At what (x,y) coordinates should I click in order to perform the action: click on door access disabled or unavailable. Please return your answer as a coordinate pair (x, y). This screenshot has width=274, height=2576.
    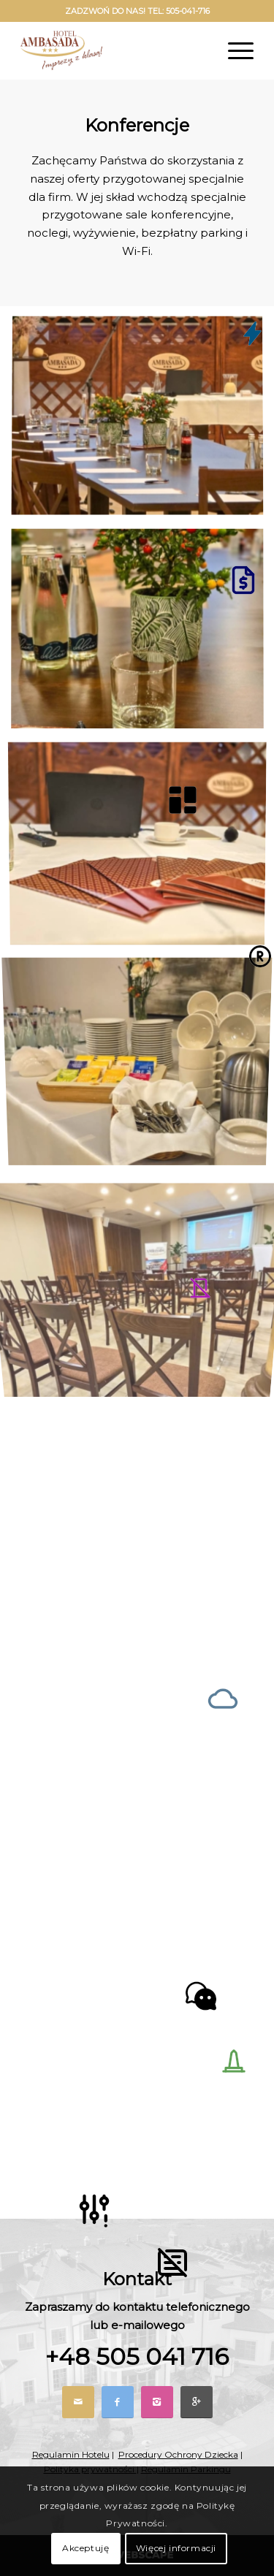
    Looking at the image, I should click on (200, 1288).